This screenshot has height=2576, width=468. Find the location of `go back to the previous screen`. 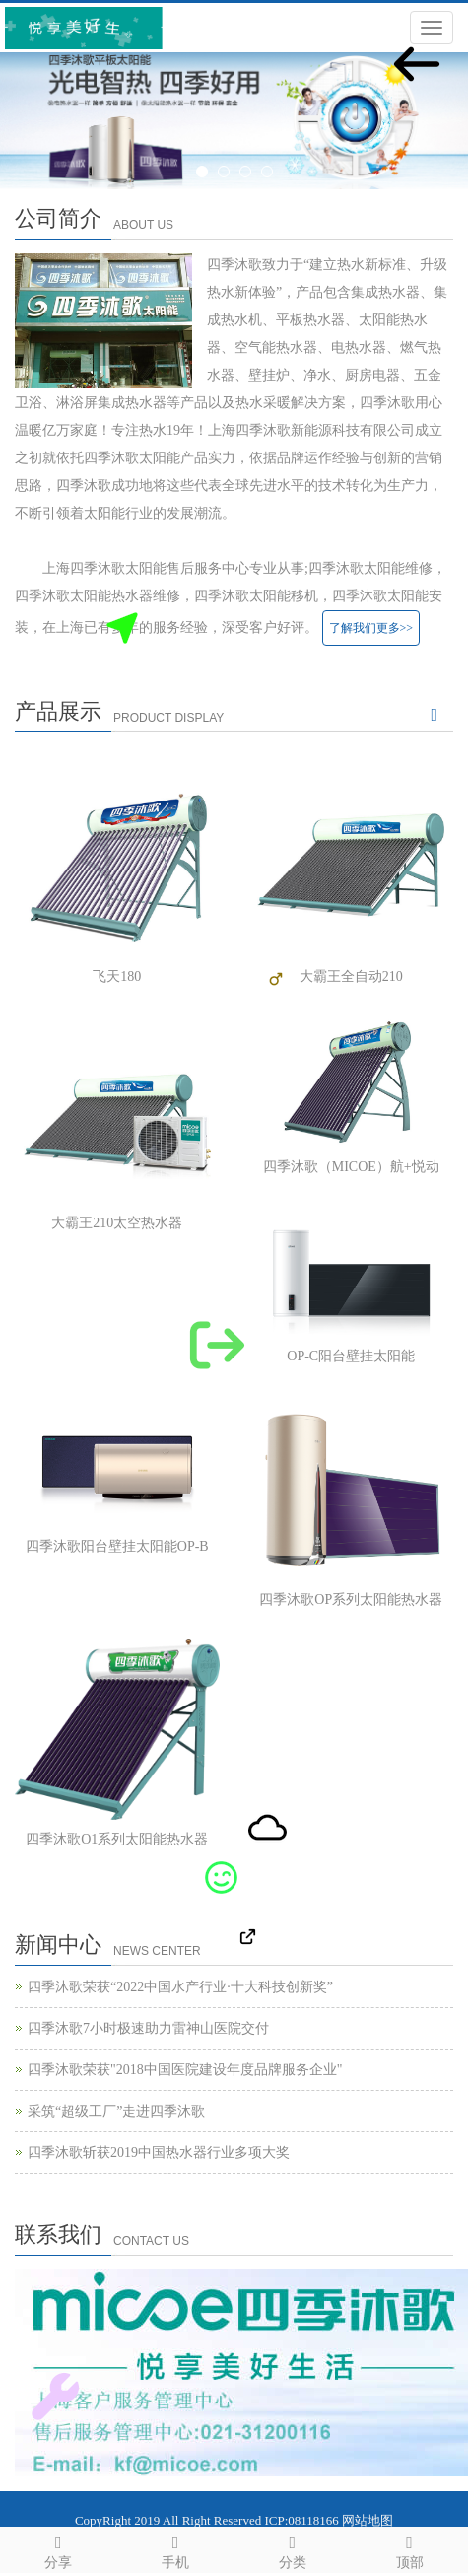

go back to the previous screen is located at coordinates (417, 64).